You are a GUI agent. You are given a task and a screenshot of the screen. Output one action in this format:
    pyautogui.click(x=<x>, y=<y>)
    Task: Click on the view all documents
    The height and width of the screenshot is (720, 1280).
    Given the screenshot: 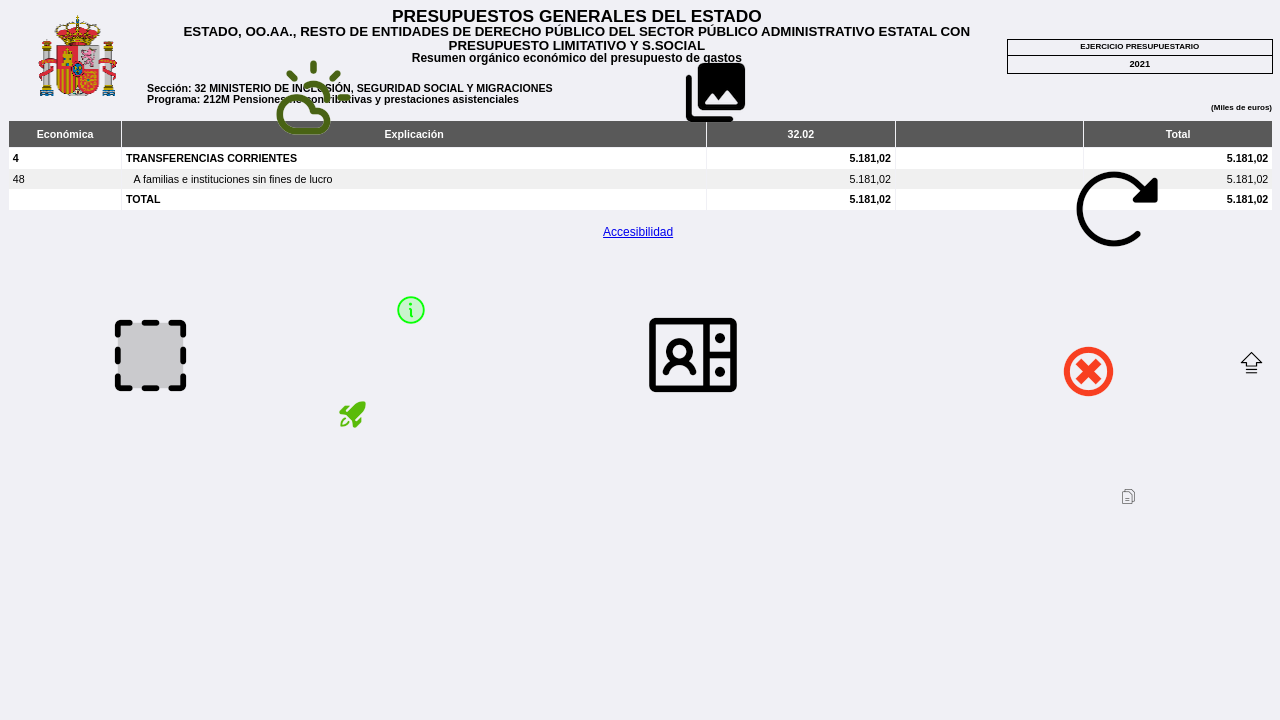 What is the action you would take?
    pyautogui.click(x=1128, y=496)
    